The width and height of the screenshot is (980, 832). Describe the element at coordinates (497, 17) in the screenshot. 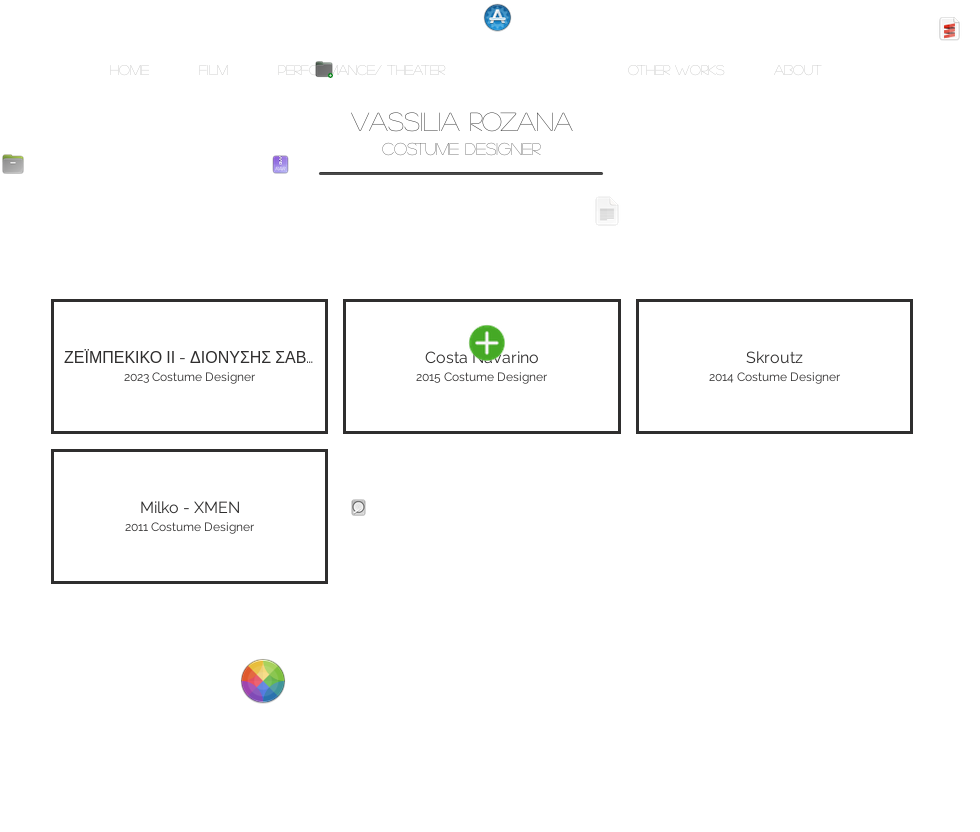

I see `open software properties or system settings` at that location.